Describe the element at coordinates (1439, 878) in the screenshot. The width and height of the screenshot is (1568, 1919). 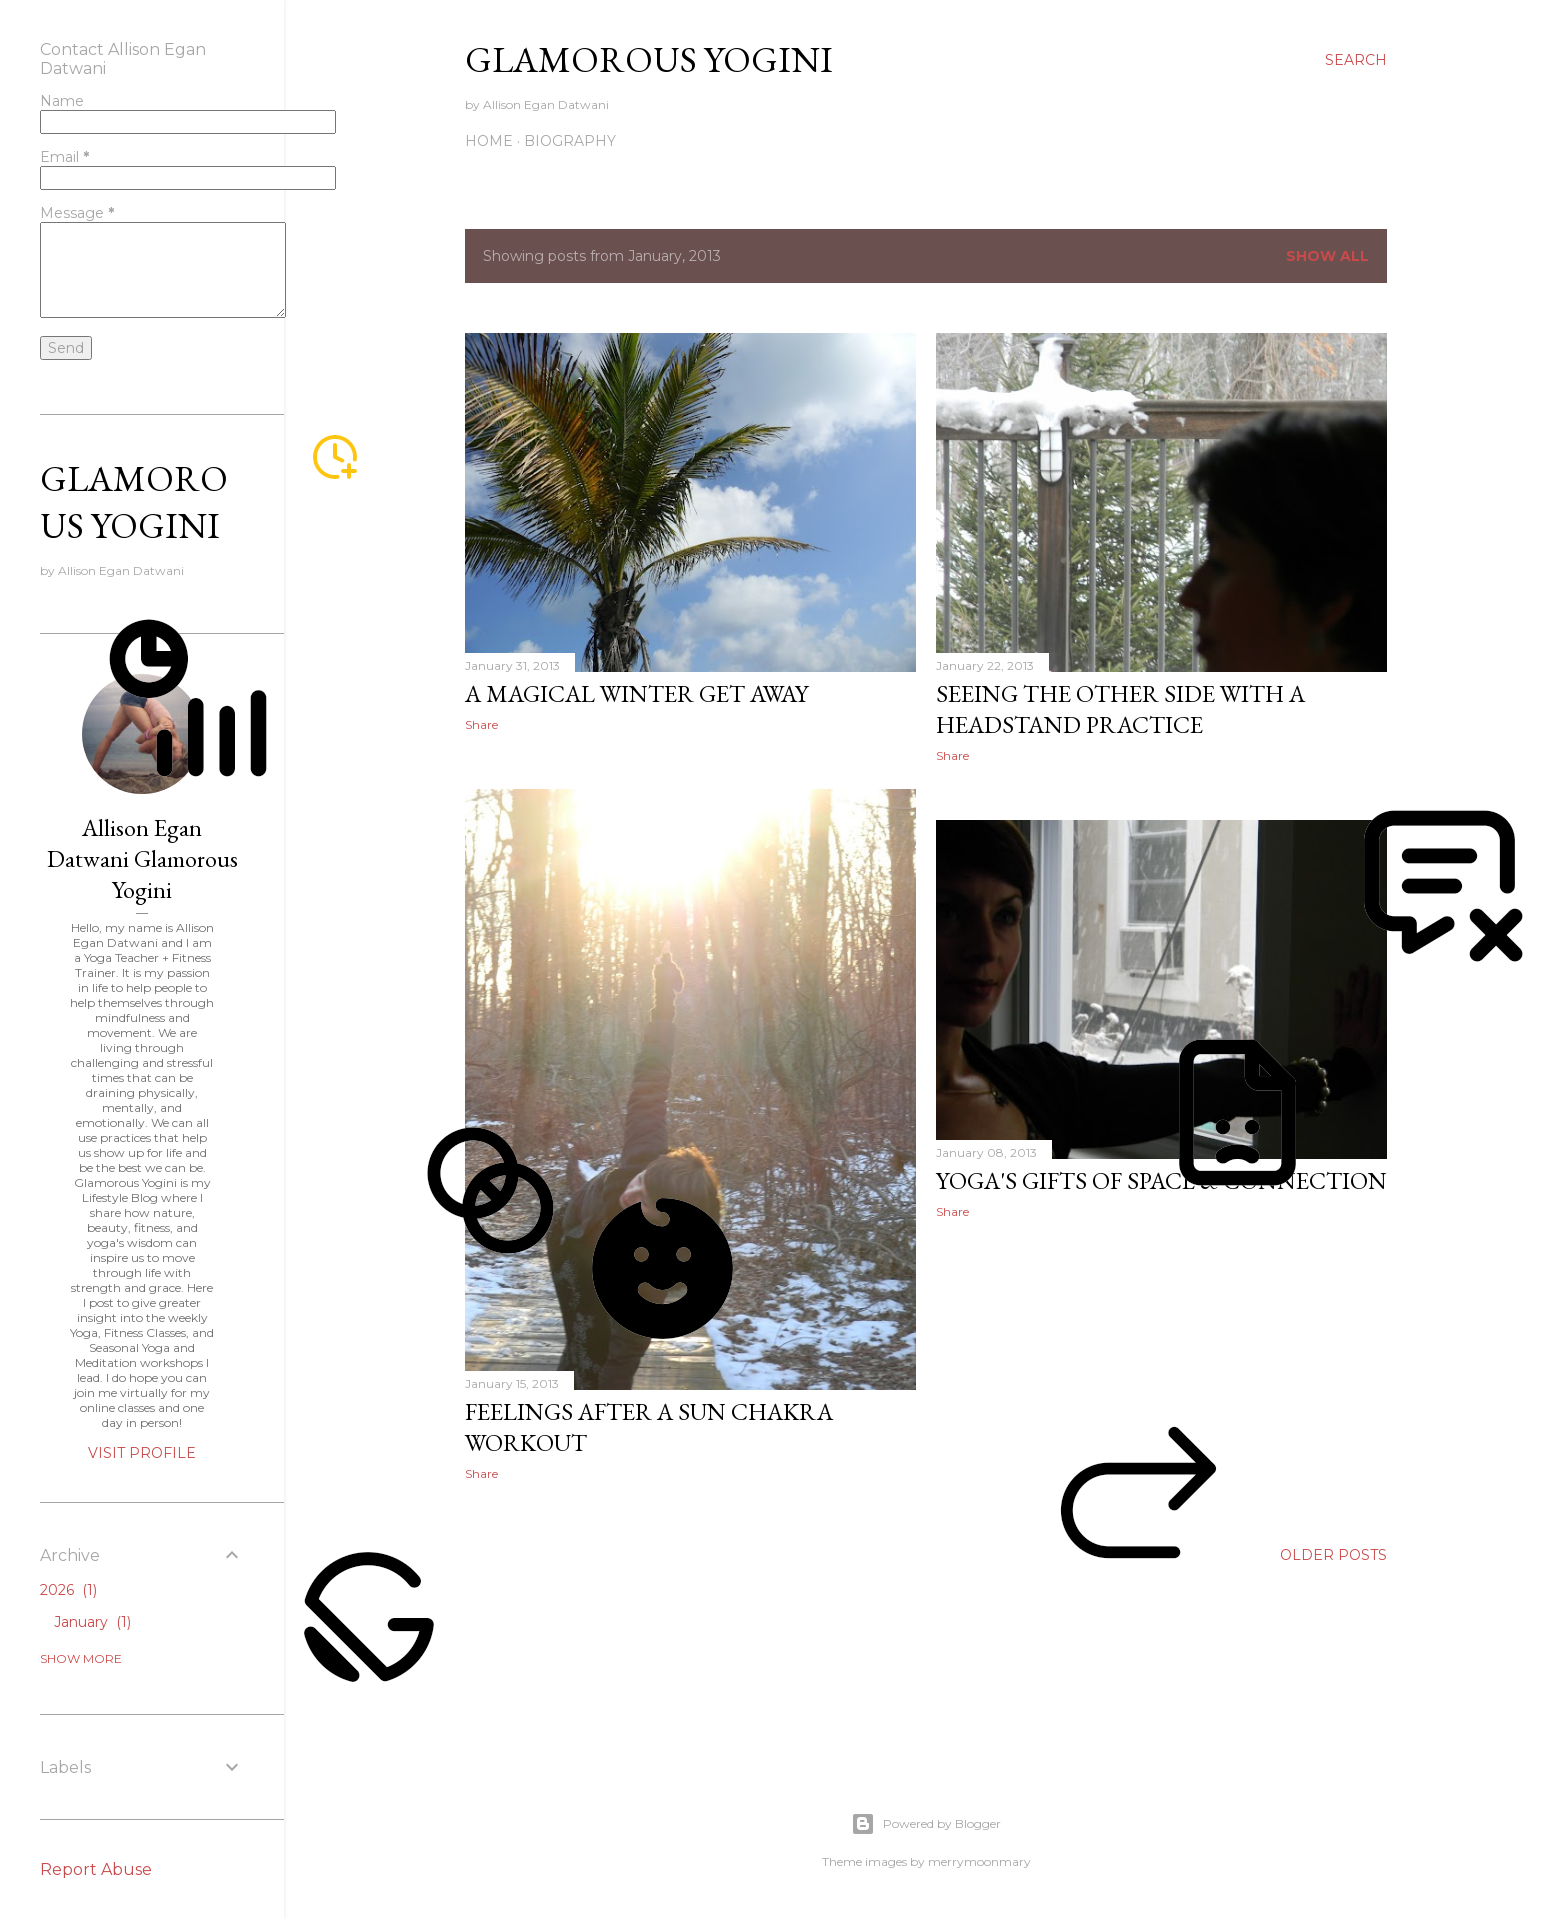
I see `delete a message or conversation` at that location.